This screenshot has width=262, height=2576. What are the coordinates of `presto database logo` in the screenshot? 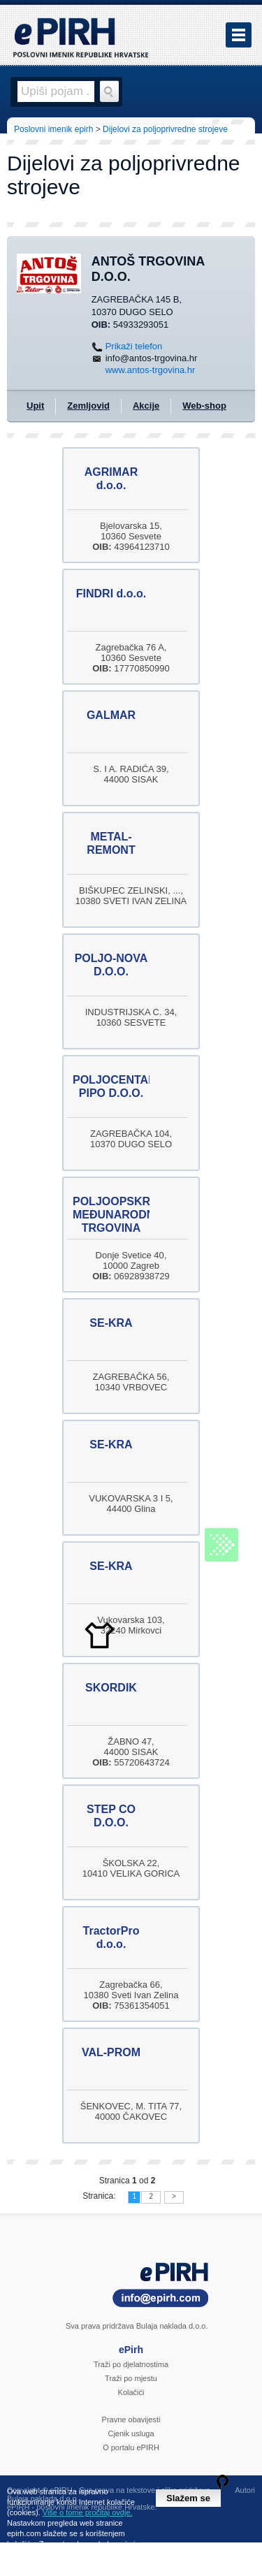 It's located at (221, 1545).